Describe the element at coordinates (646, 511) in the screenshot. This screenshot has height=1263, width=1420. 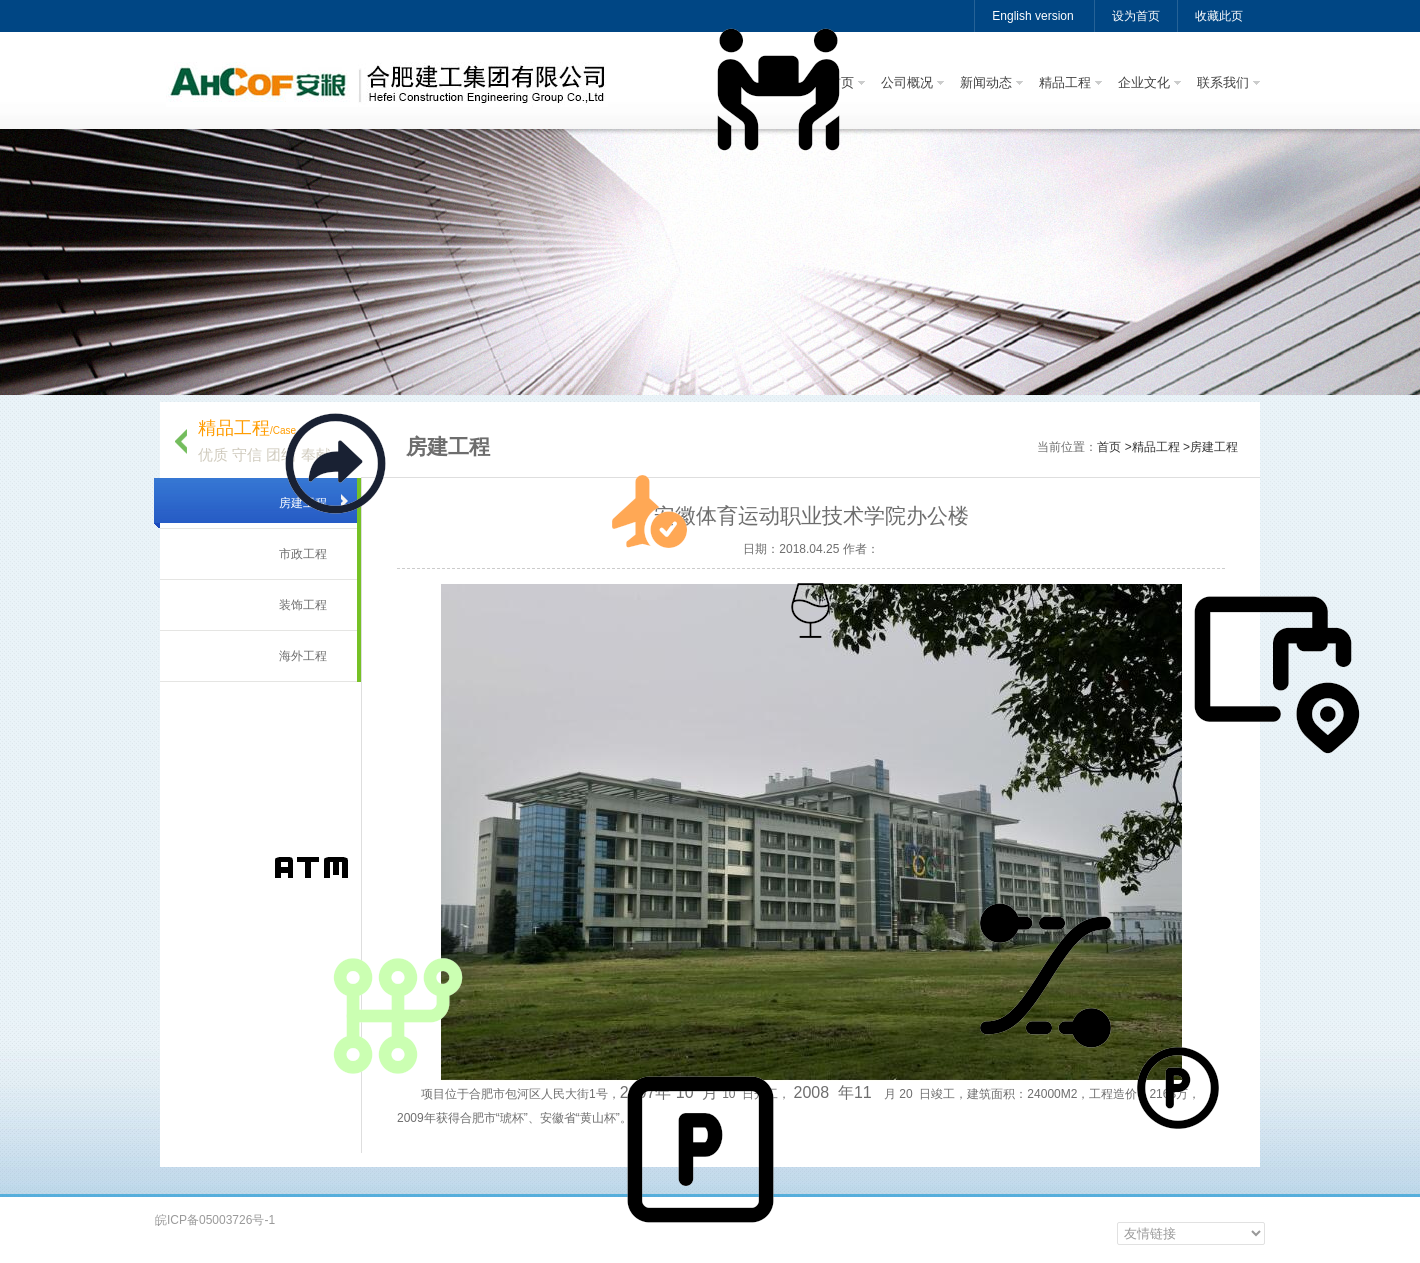
I see `flight booking confirmed` at that location.